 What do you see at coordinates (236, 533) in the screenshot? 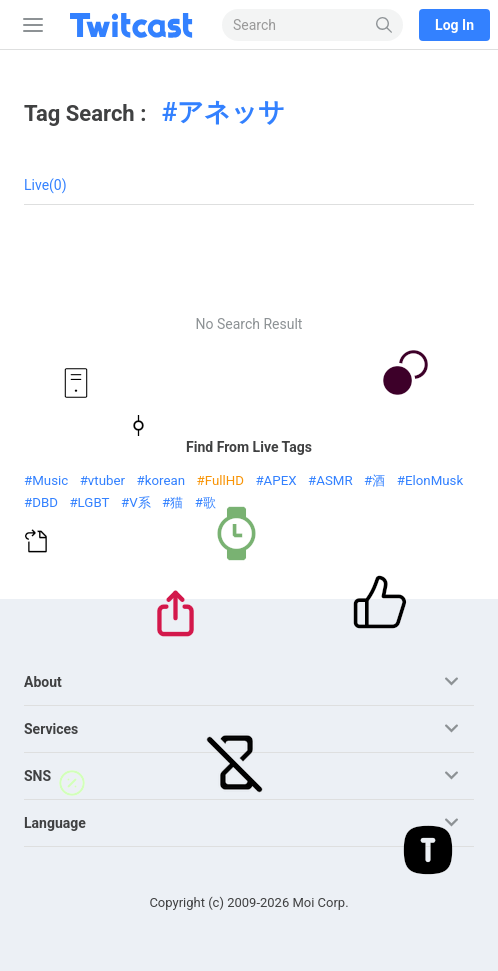
I see `view or manage watch mode for file changes` at bounding box center [236, 533].